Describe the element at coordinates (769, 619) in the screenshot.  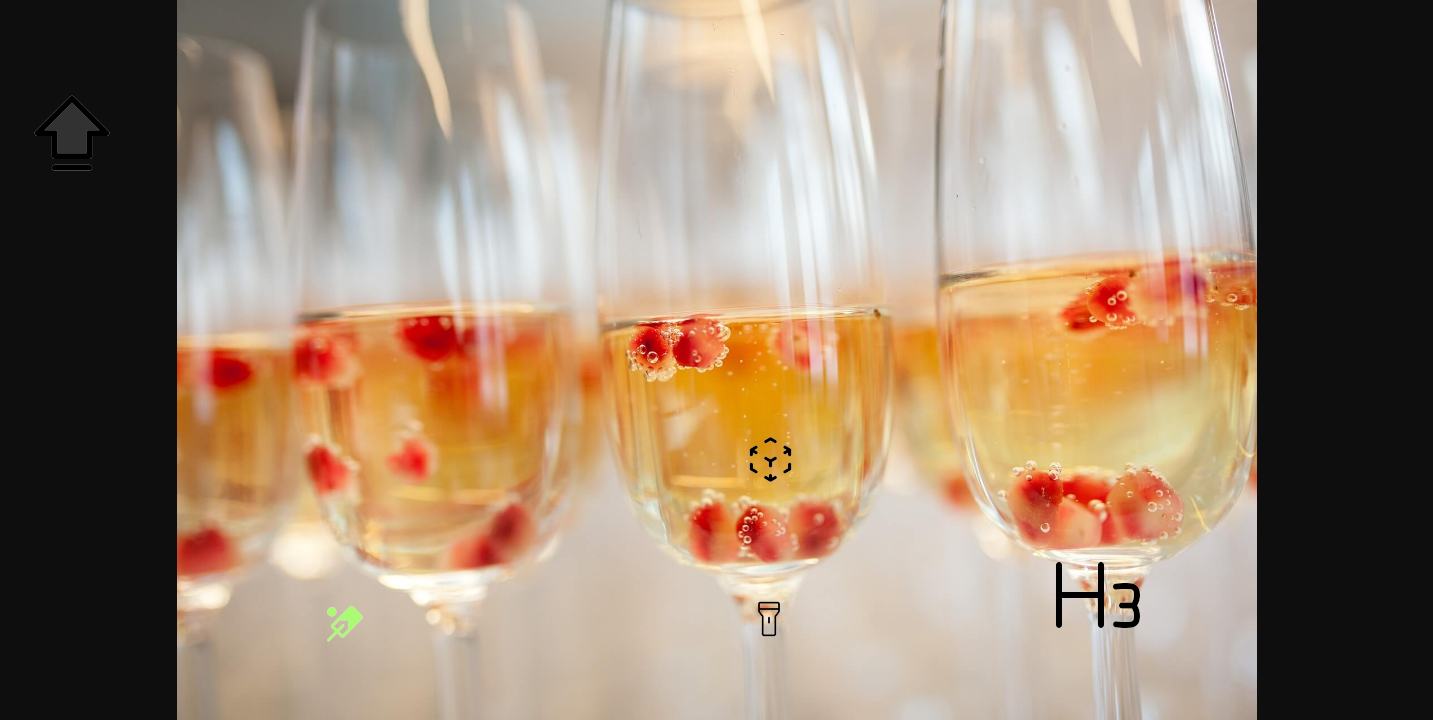
I see `toggle flashlight on or off` at that location.